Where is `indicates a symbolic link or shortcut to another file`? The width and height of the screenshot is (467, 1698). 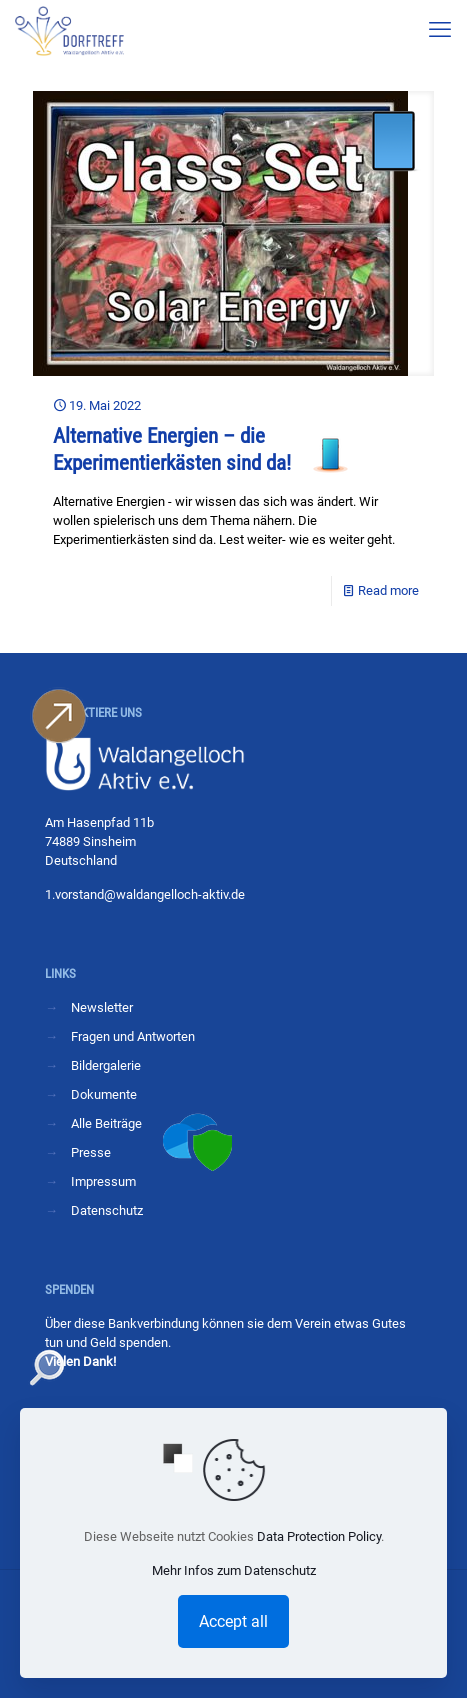 indicates a symbolic link or shortcut to another file is located at coordinates (59, 716).